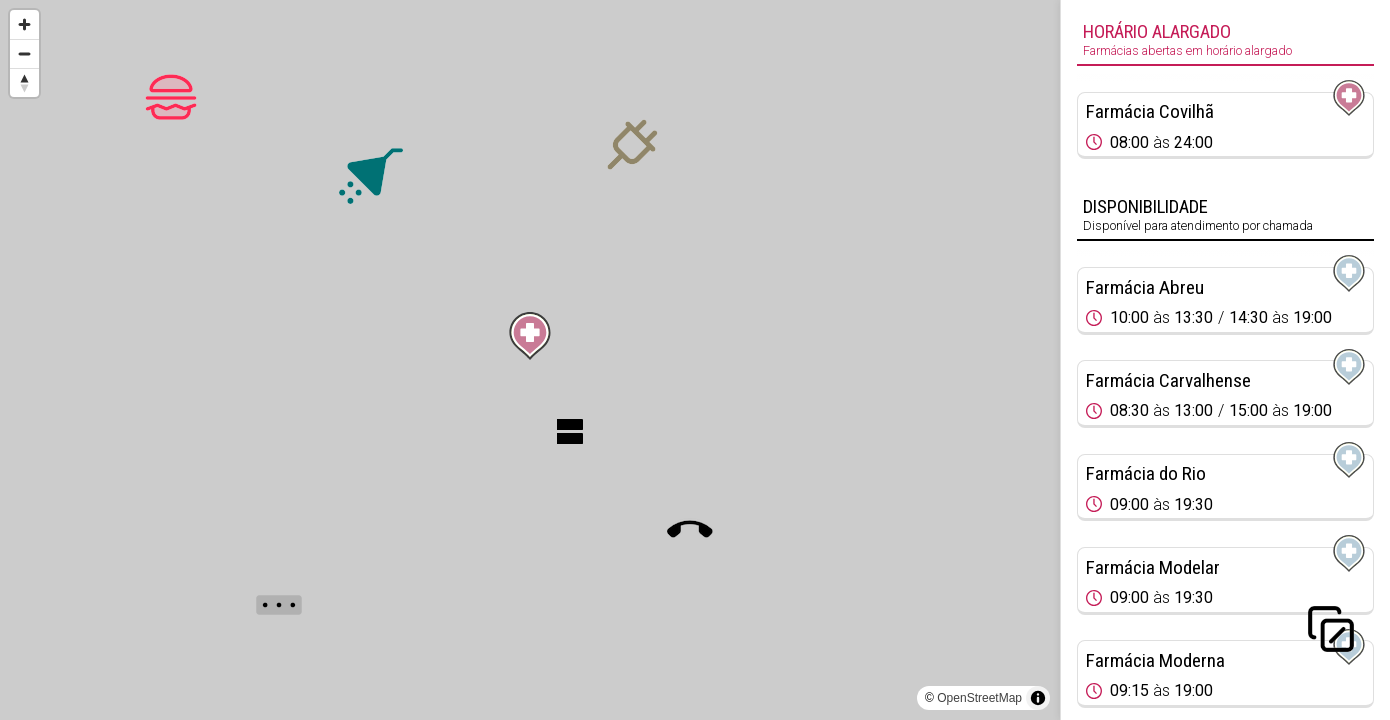 The width and height of the screenshot is (1390, 720). What do you see at coordinates (570, 431) in the screenshot?
I see `view agenda or list layout` at bounding box center [570, 431].